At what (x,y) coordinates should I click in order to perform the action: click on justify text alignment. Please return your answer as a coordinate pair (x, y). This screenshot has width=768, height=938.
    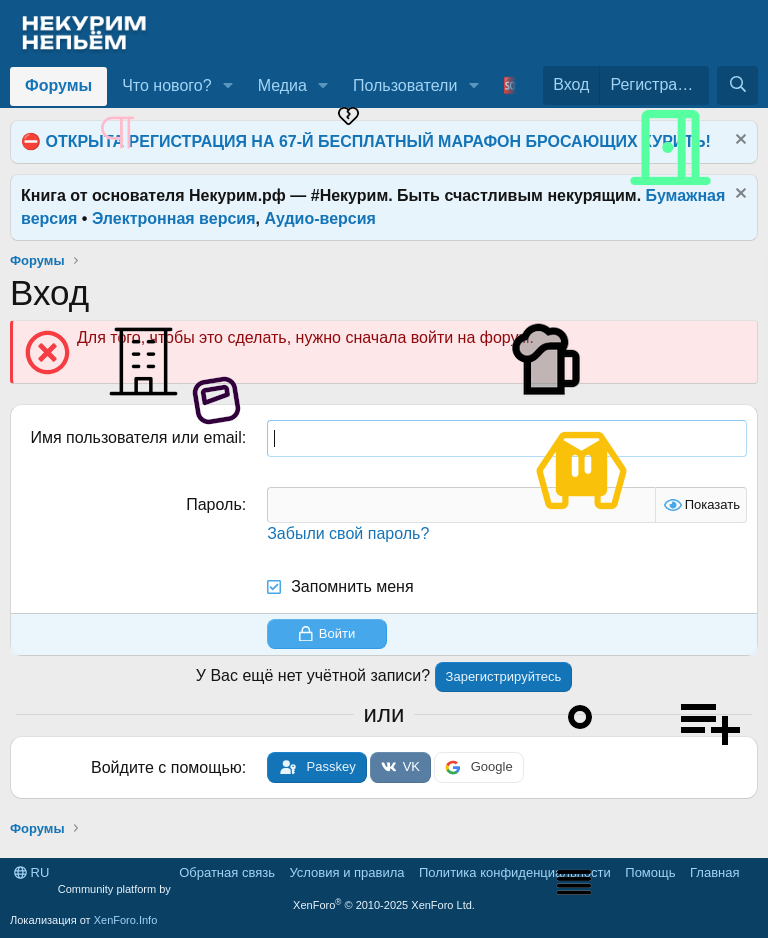
    Looking at the image, I should click on (574, 883).